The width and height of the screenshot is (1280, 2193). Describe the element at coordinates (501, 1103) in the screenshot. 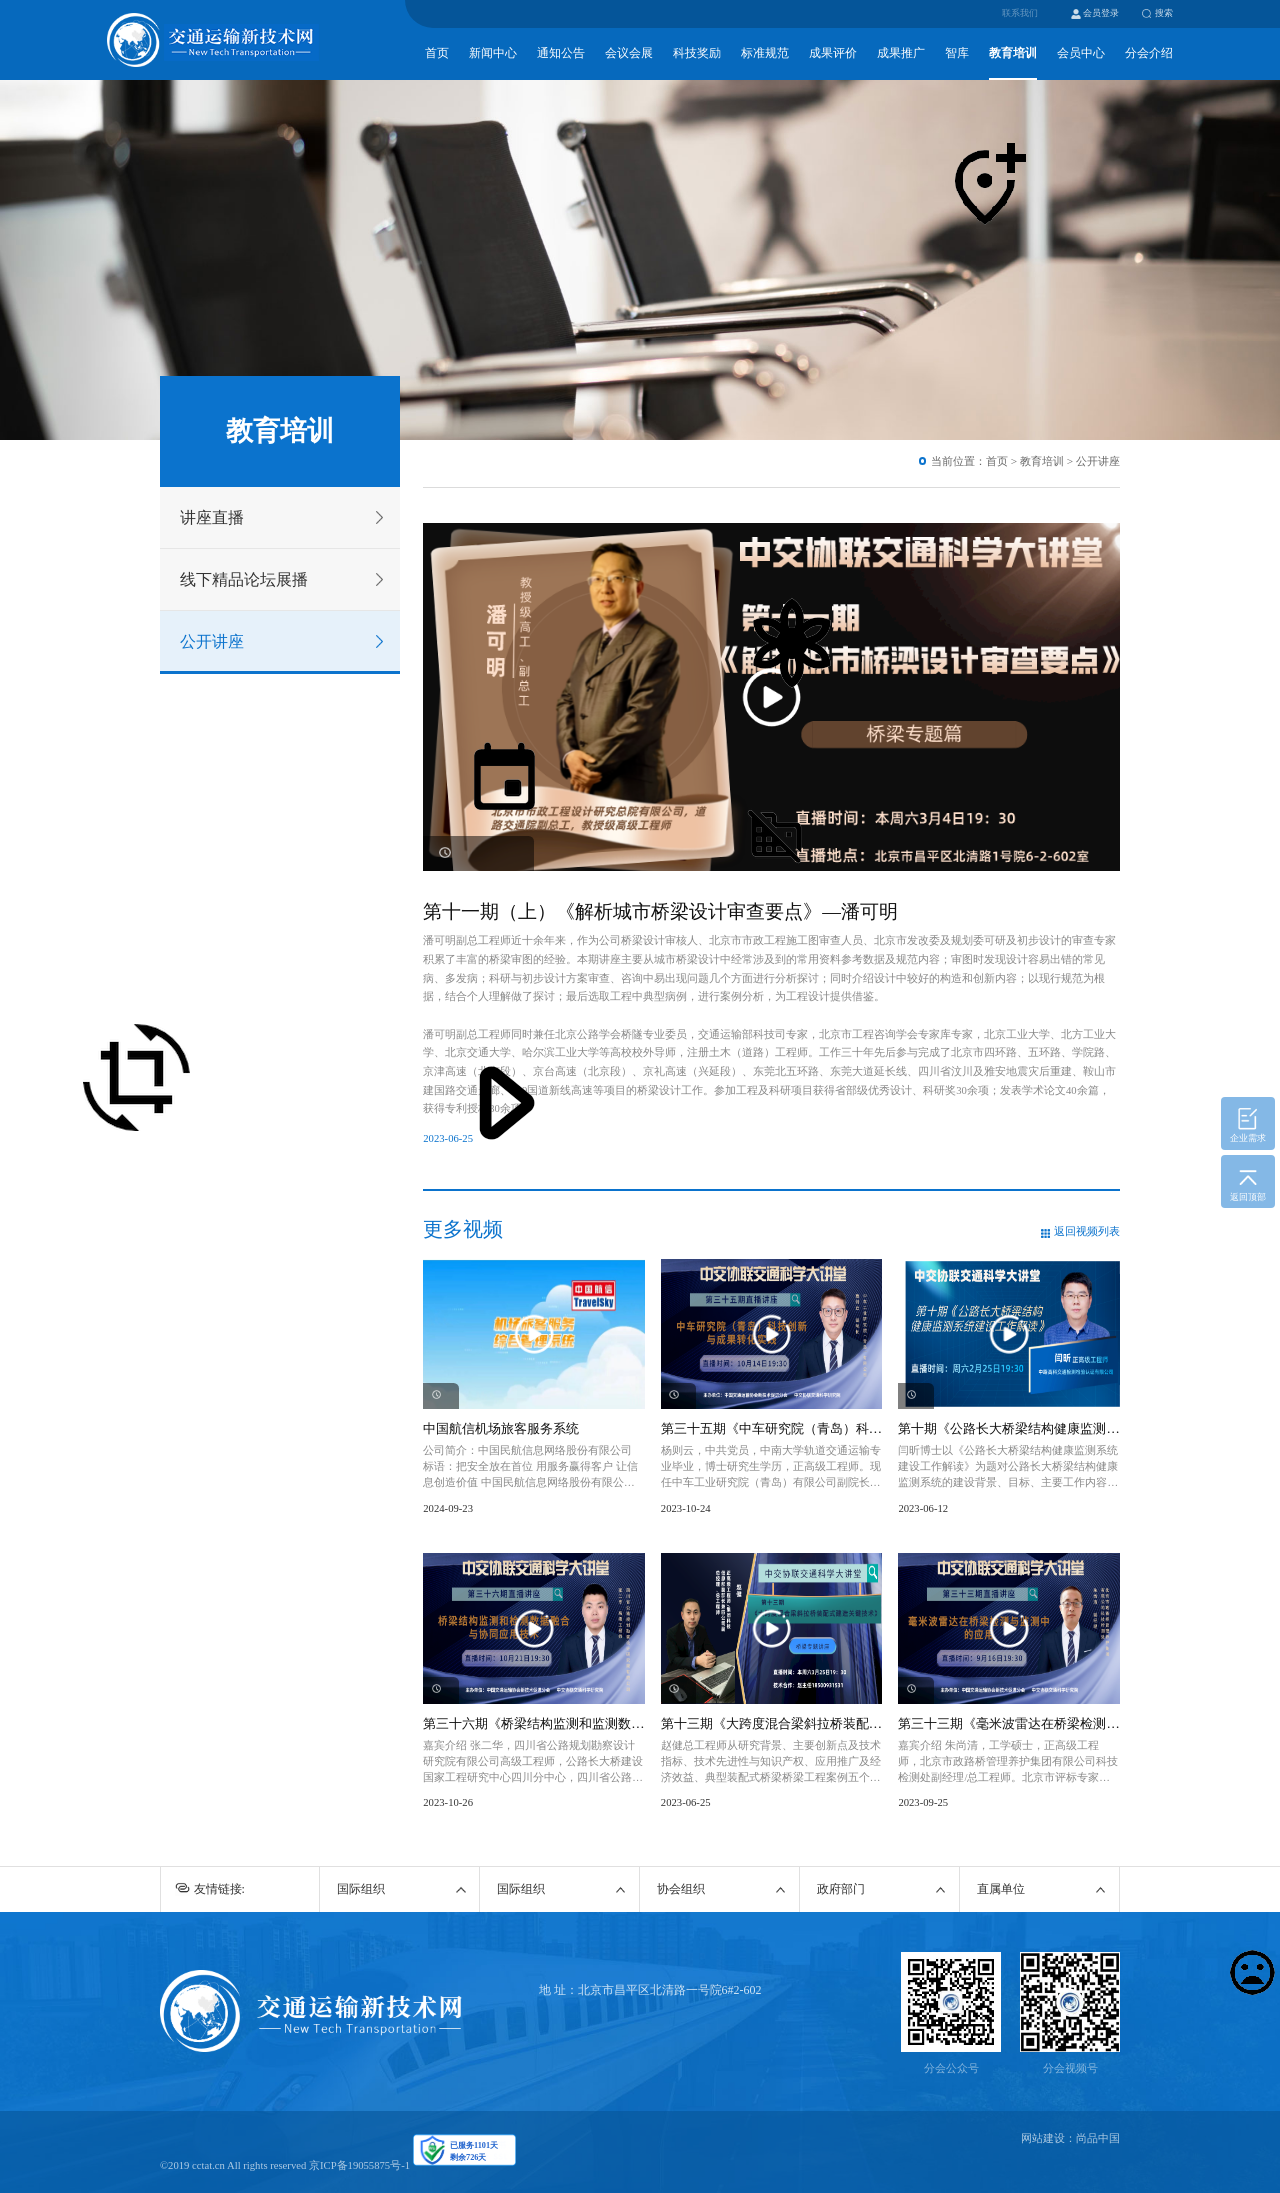

I see `navigate to the next screen or step` at that location.